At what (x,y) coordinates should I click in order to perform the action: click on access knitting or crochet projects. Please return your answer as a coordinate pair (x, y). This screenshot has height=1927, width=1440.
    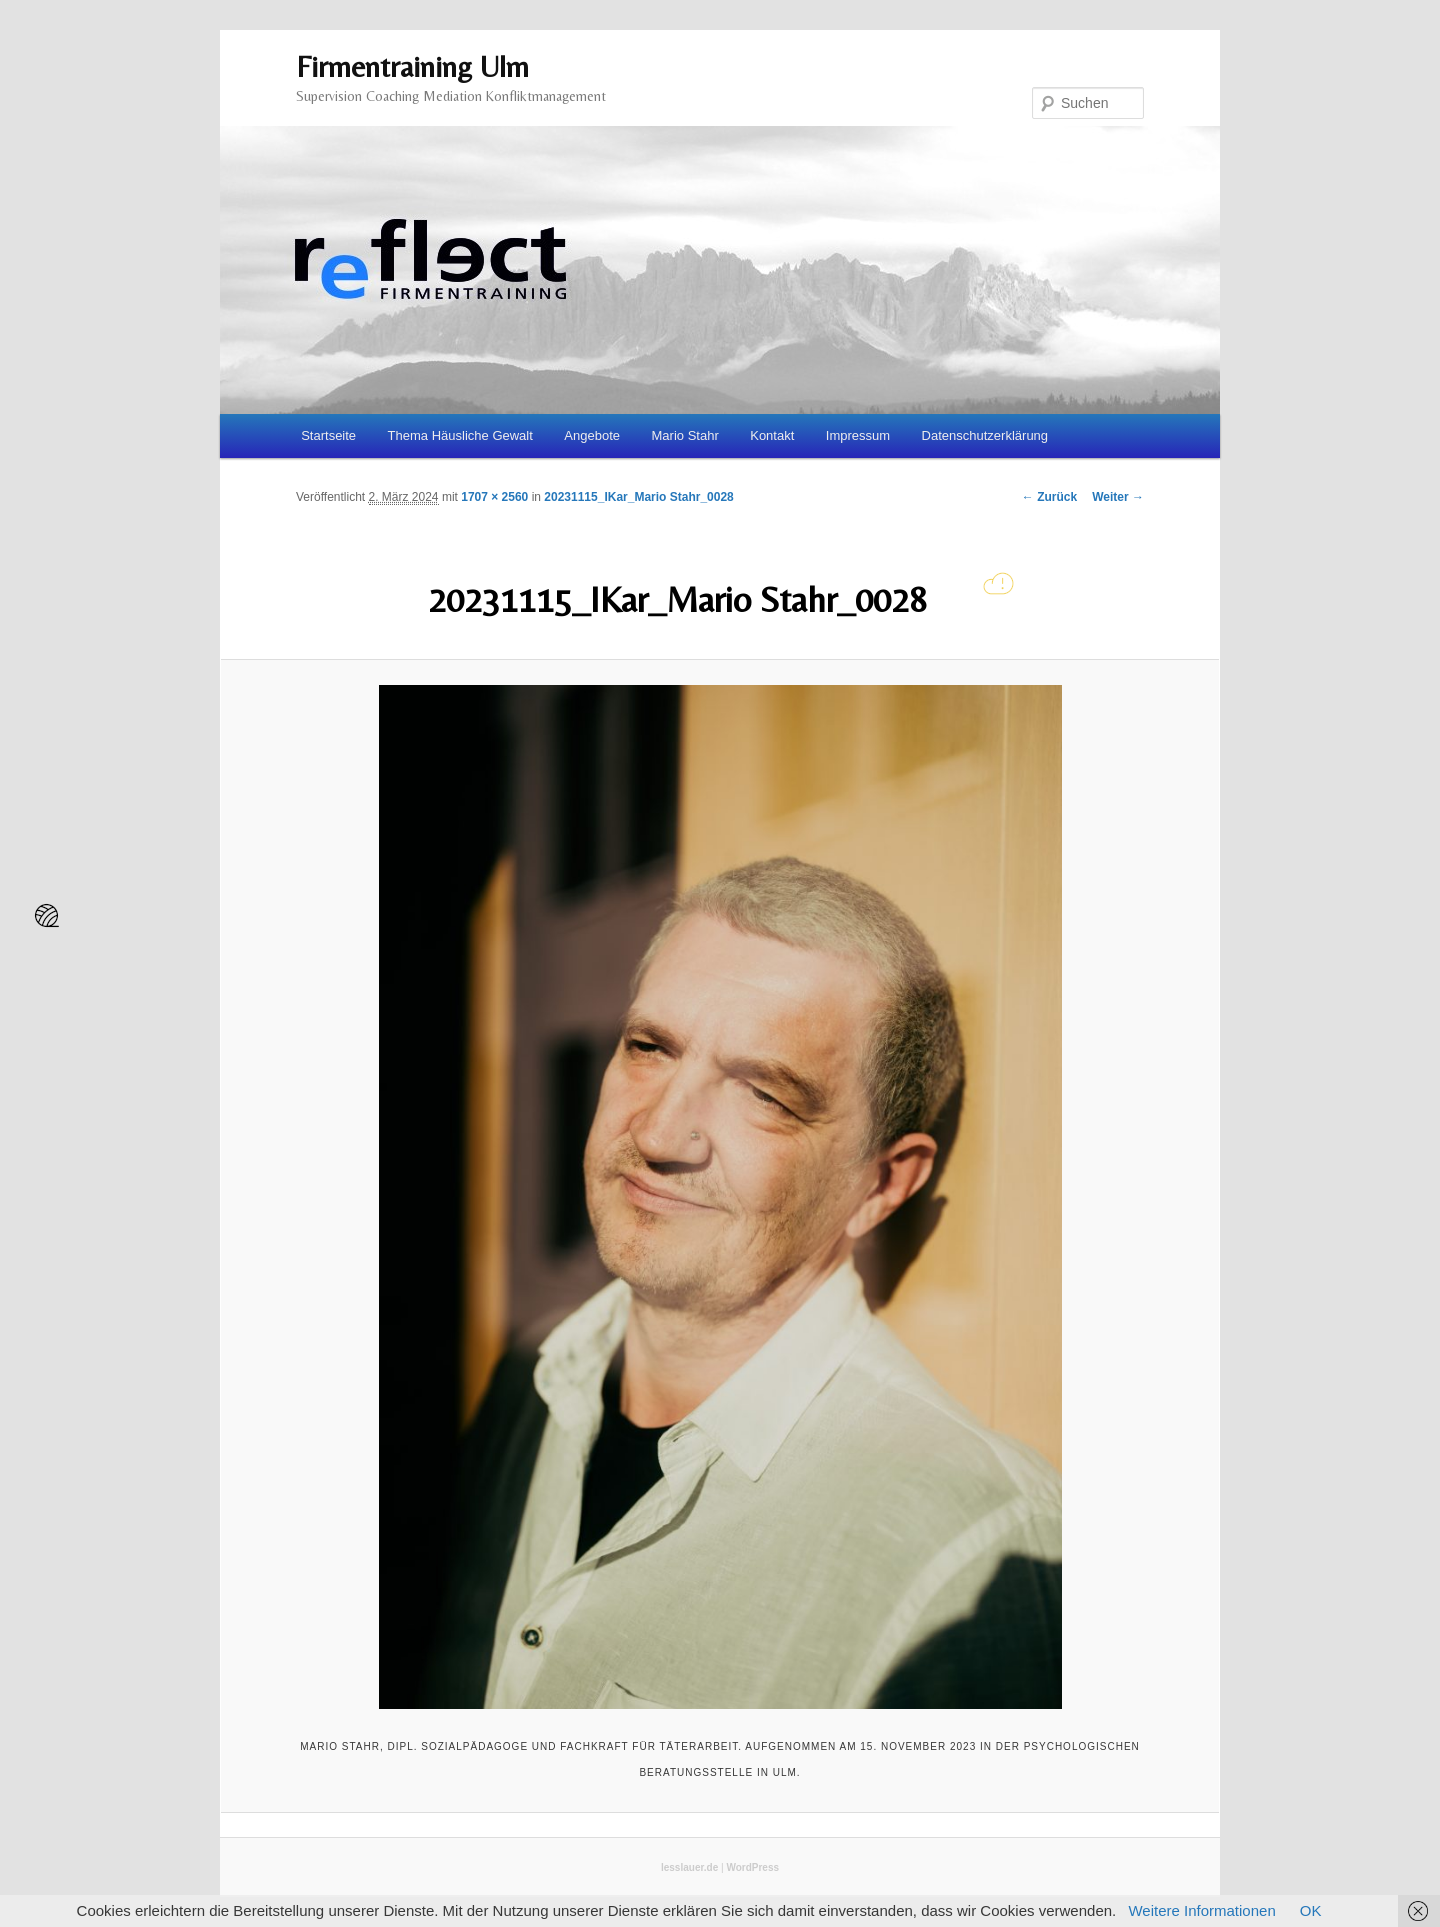
    Looking at the image, I should click on (46, 915).